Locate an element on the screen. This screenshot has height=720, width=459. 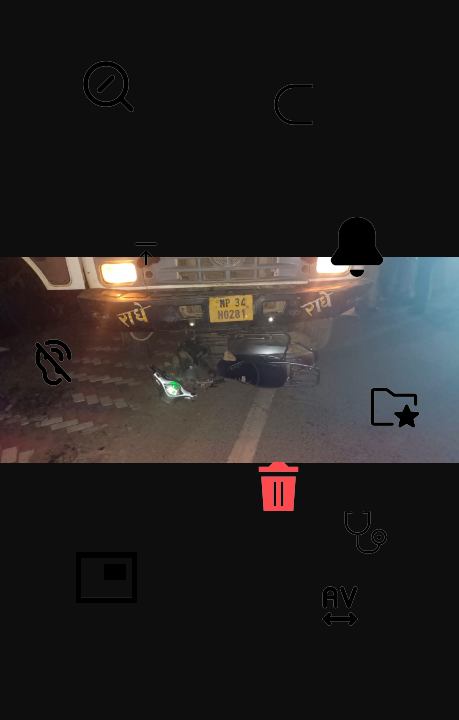
view notifications is located at coordinates (357, 247).